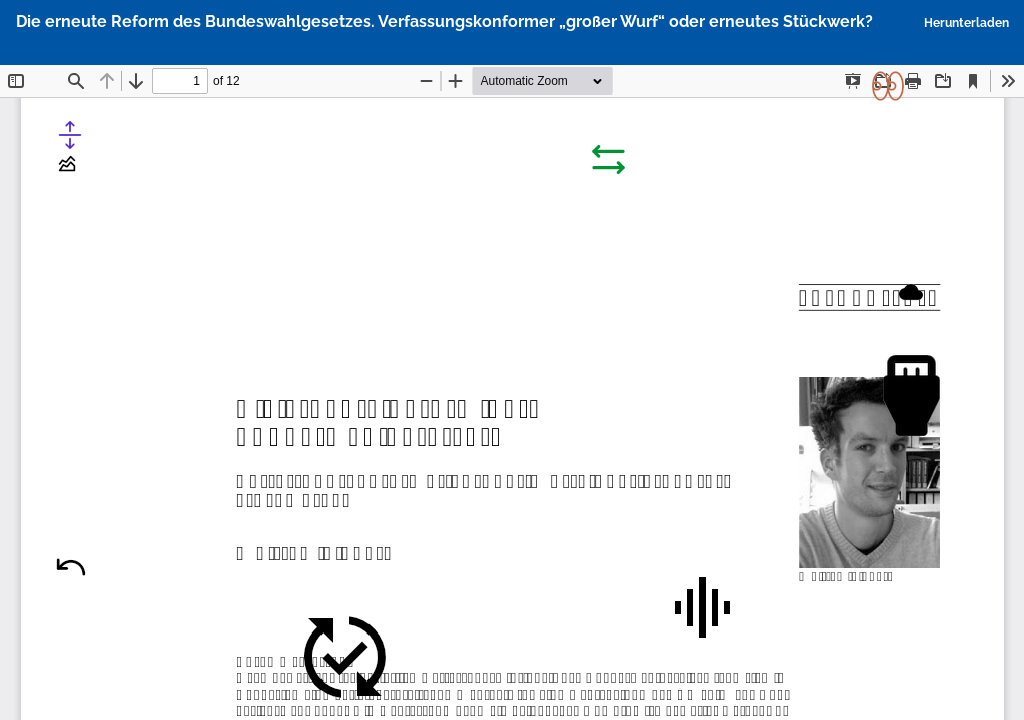  Describe the element at coordinates (911, 395) in the screenshot. I see `configure HDMI input settings` at that location.